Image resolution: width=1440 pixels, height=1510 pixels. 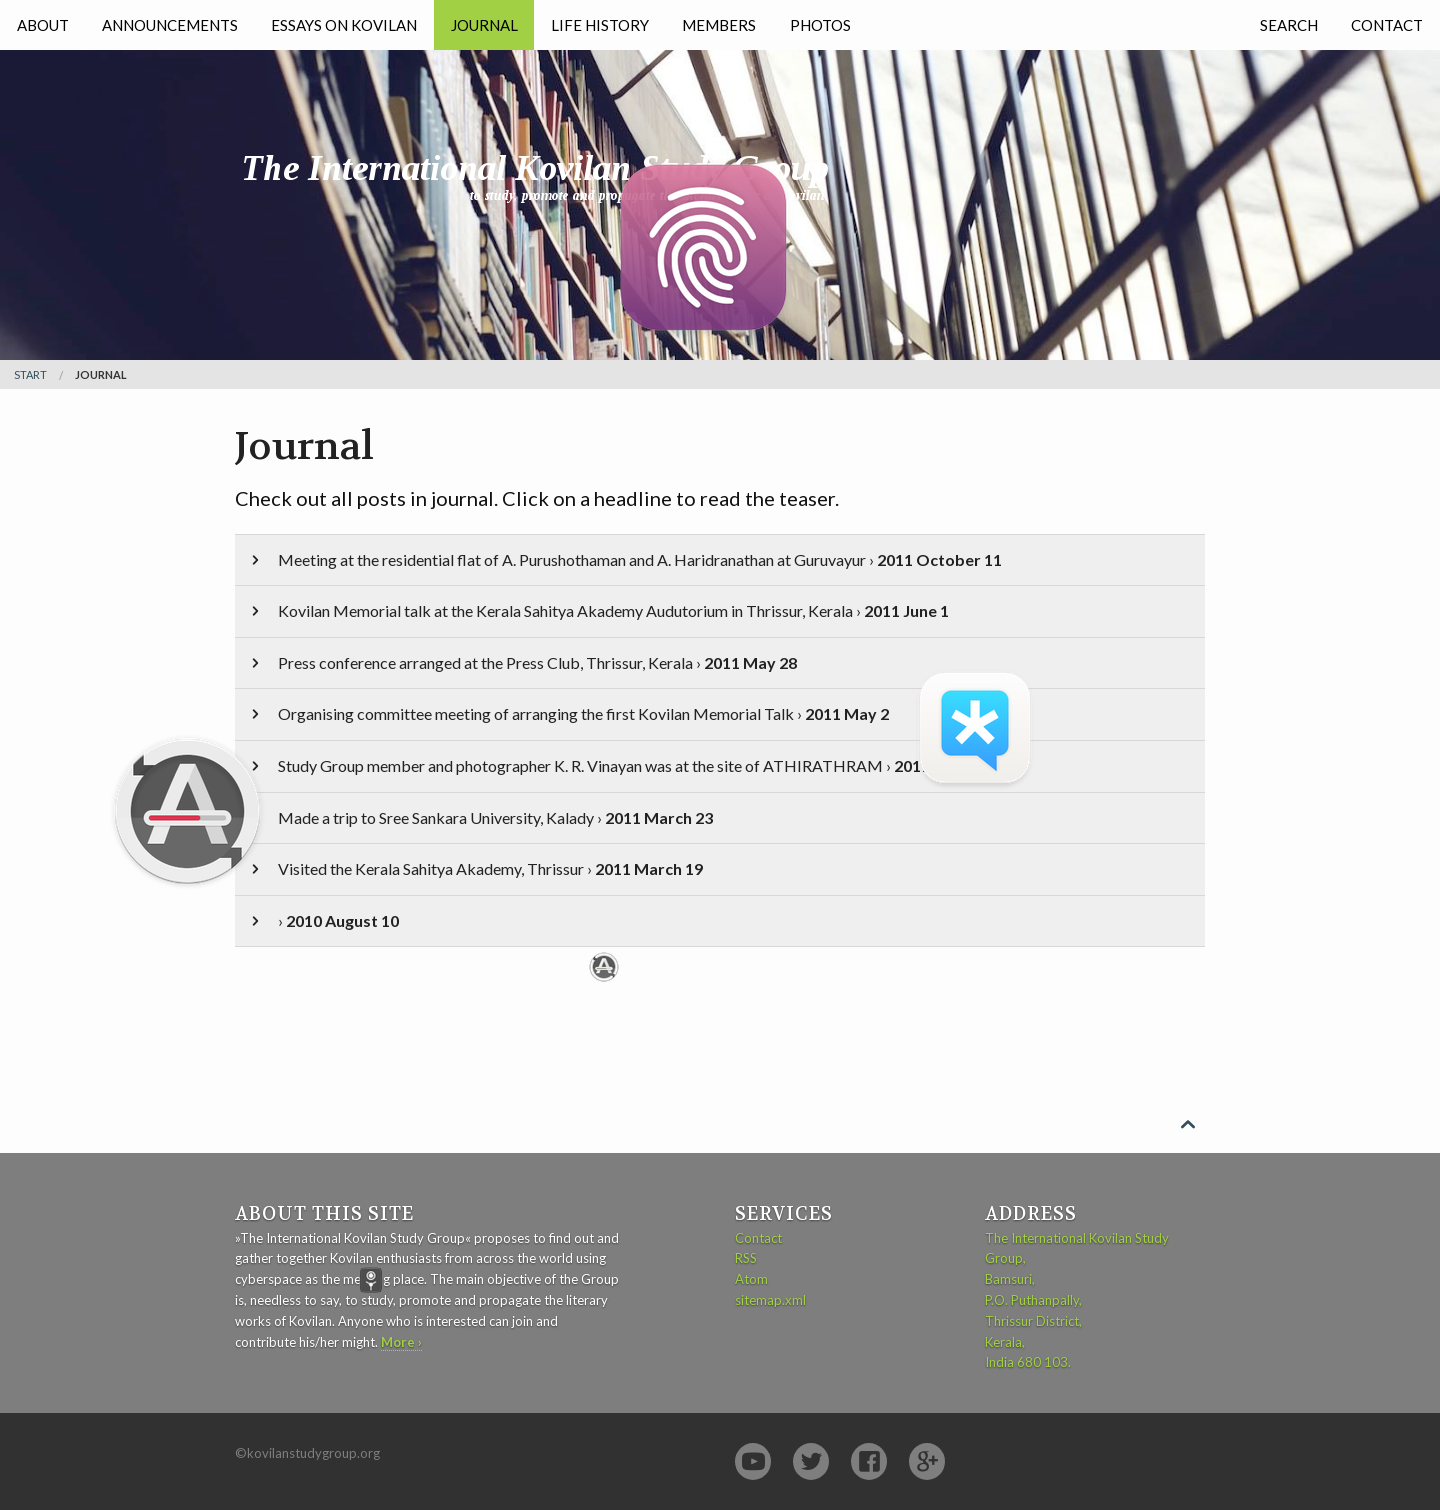 I want to click on check for and install system software updates, so click(x=187, y=811).